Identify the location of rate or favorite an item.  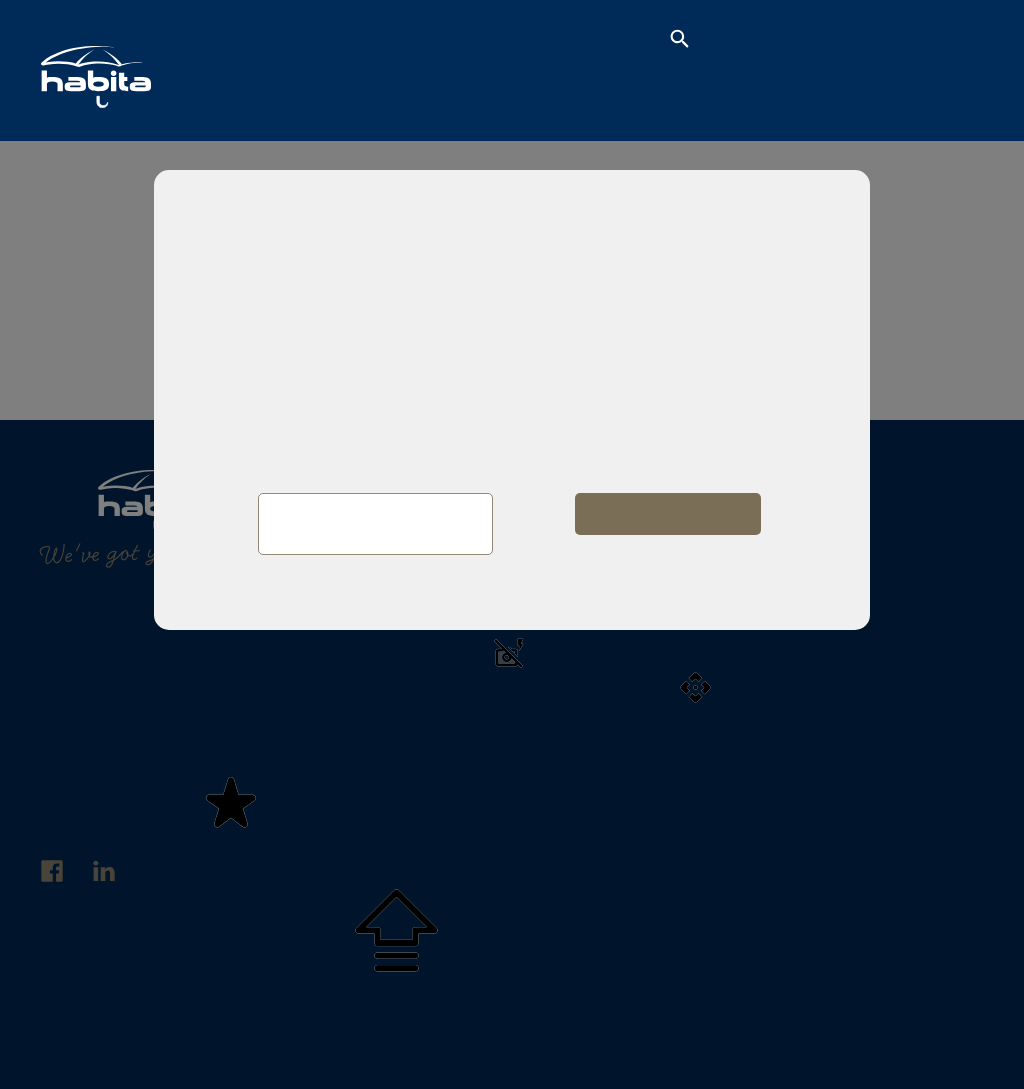
(231, 801).